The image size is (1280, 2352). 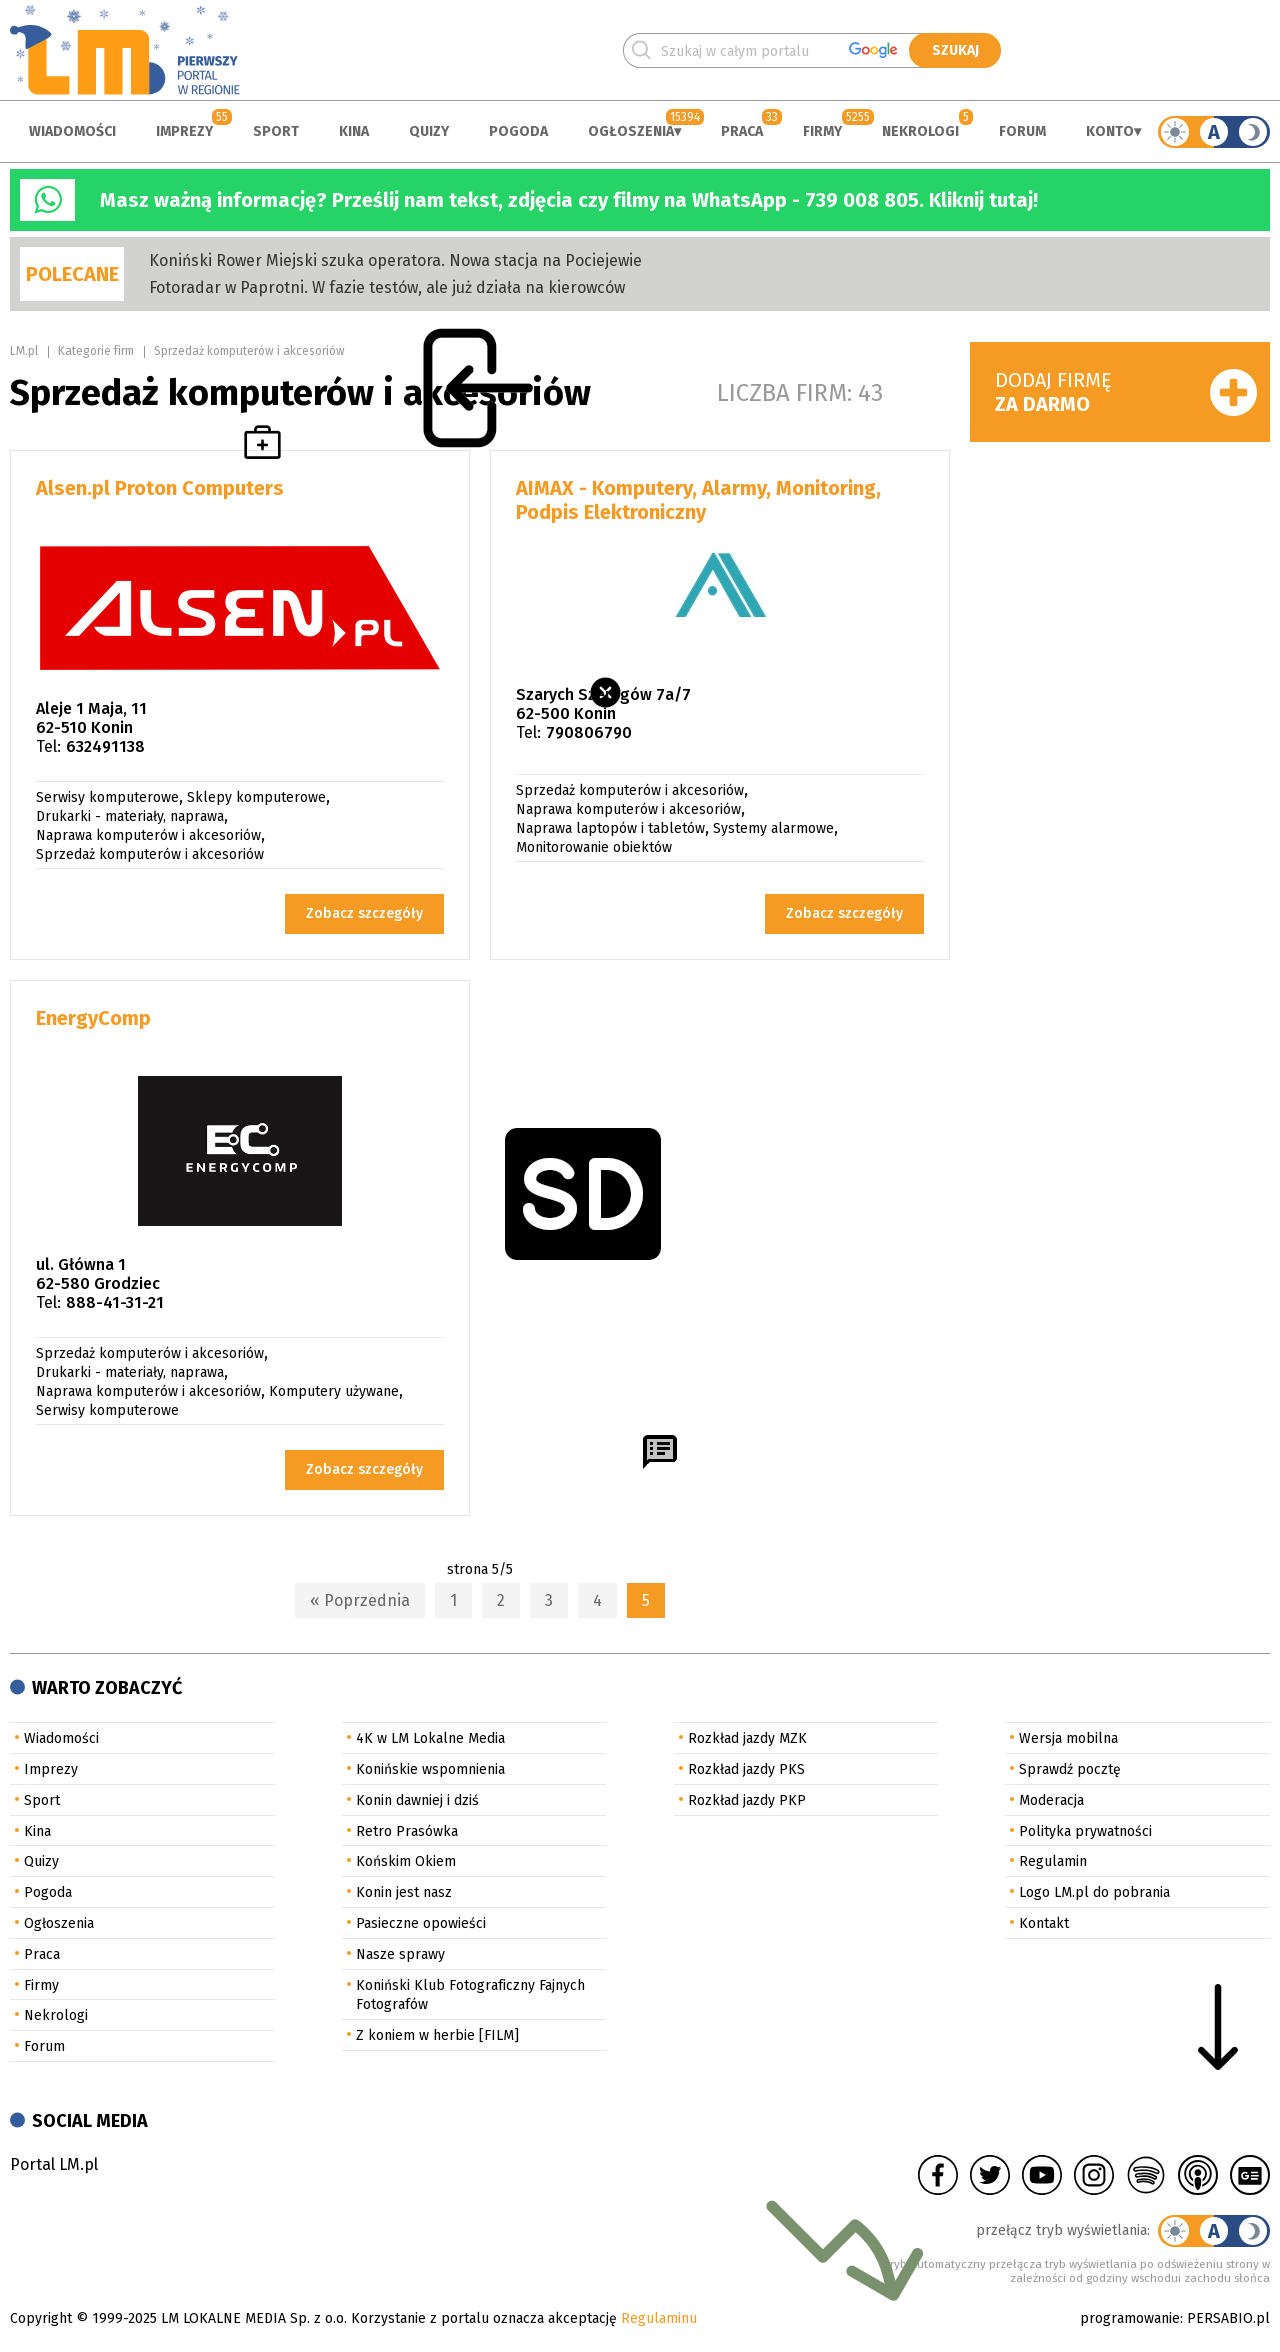 What do you see at coordinates (1218, 2027) in the screenshot?
I see `scroll down for more content` at bounding box center [1218, 2027].